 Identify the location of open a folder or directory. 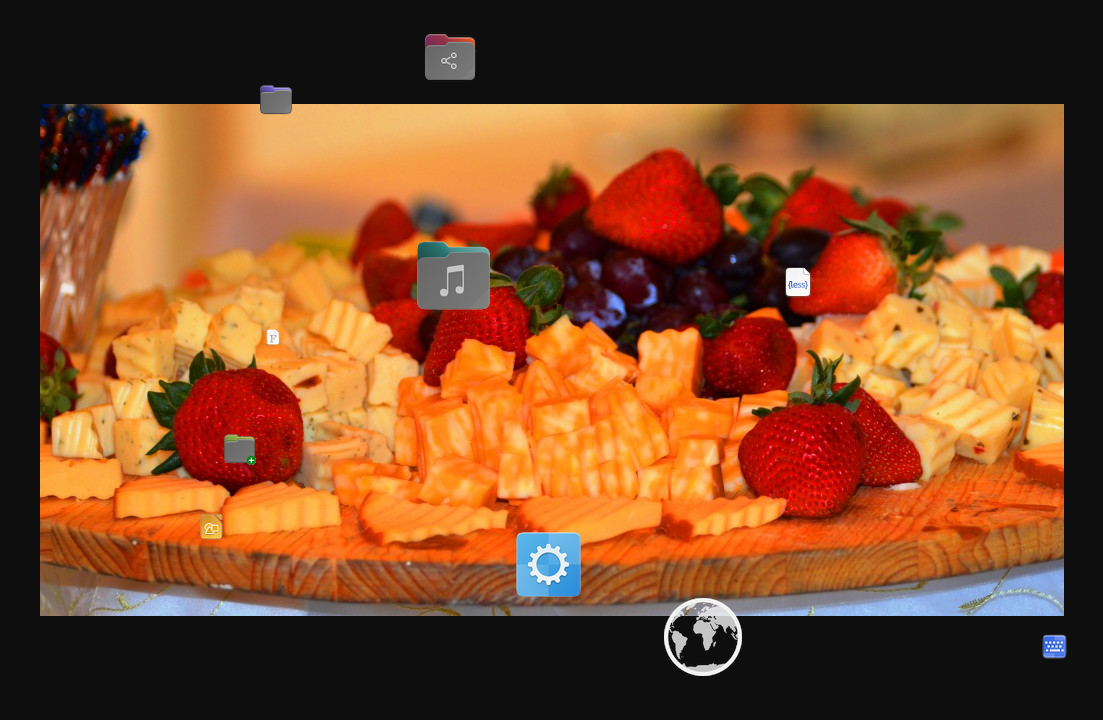
(276, 99).